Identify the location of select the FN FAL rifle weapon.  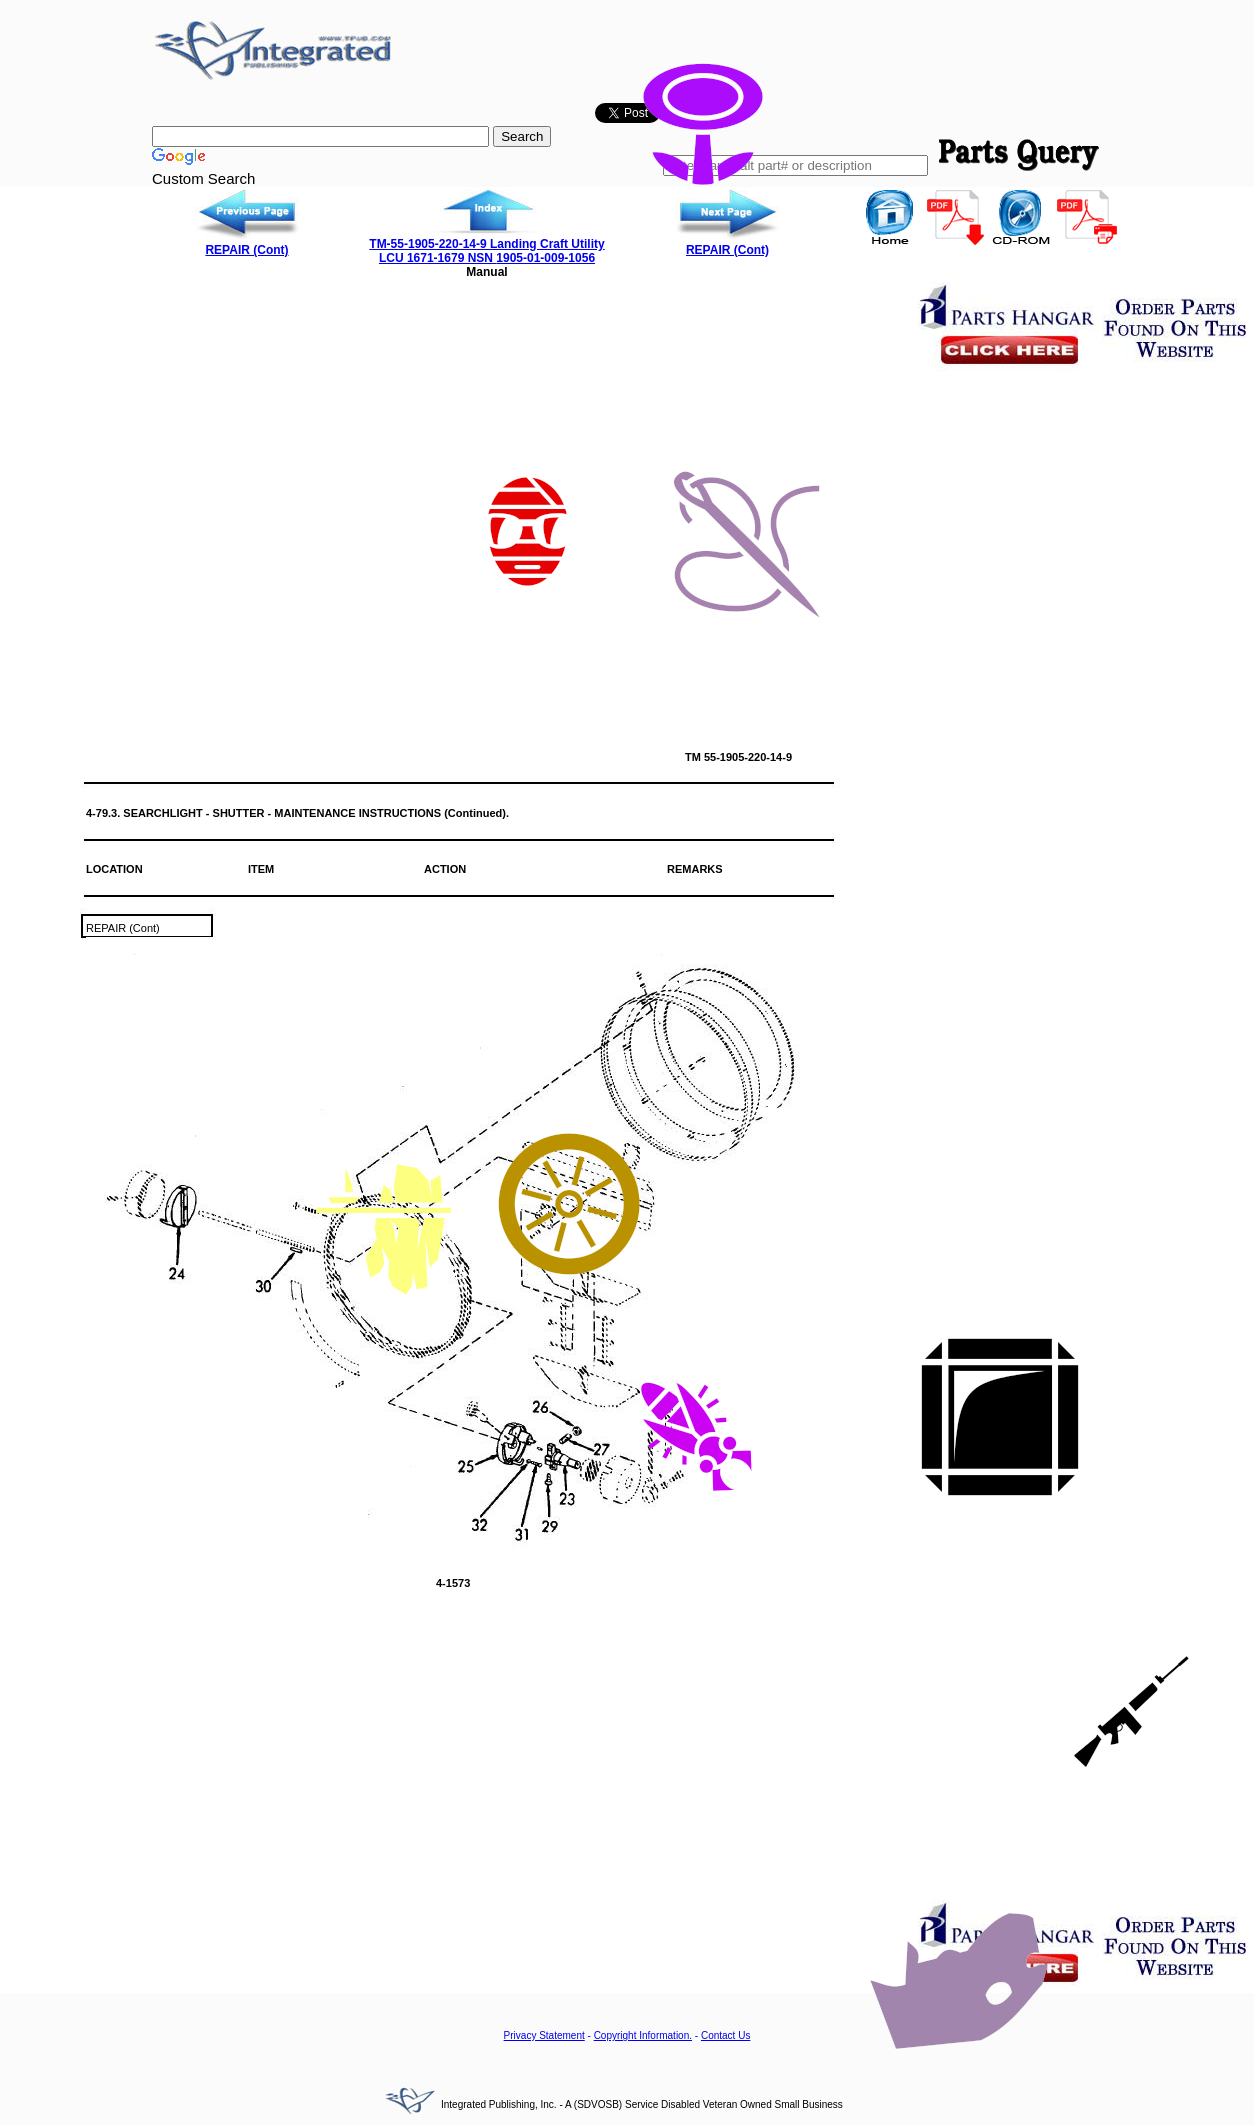
(1131, 1711).